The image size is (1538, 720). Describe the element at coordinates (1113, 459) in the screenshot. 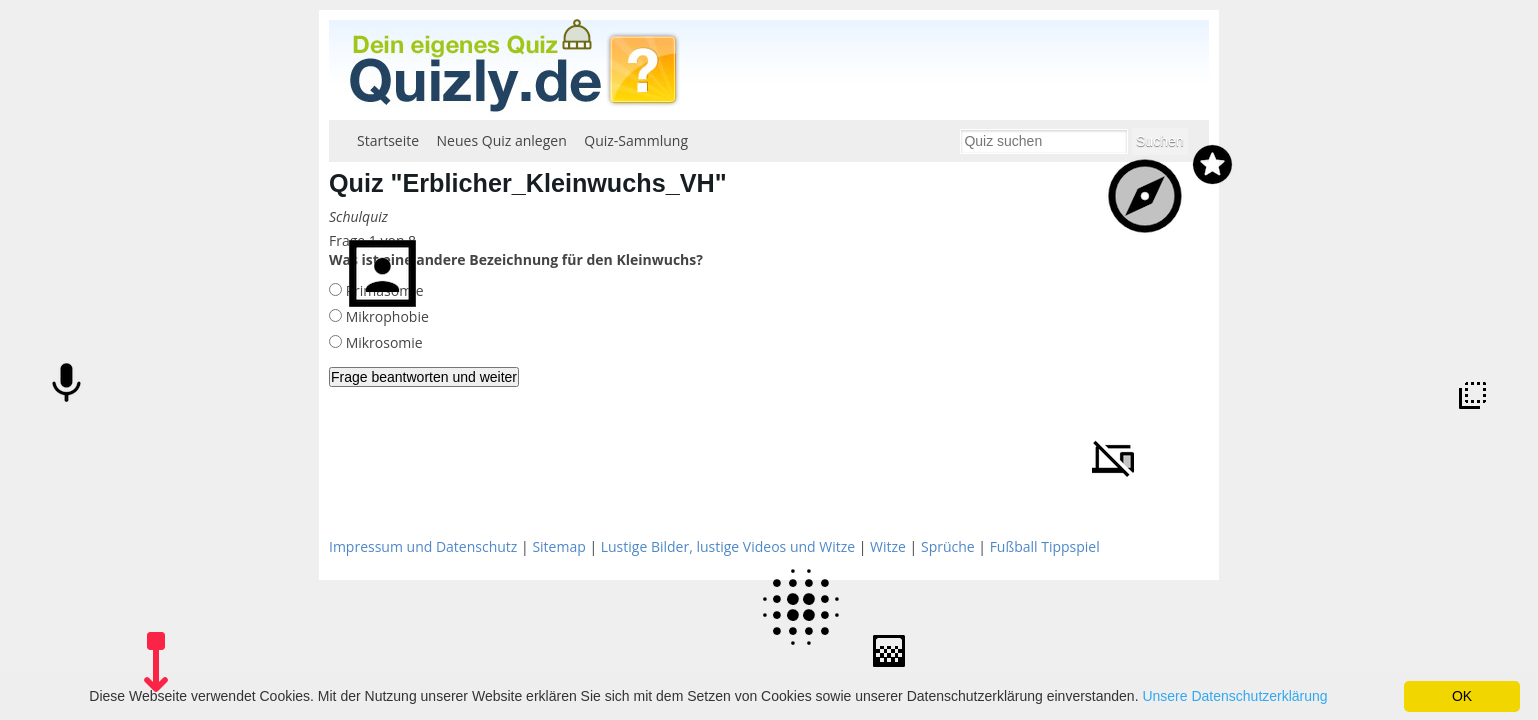

I see `device linking is disabled or unavailable` at that location.